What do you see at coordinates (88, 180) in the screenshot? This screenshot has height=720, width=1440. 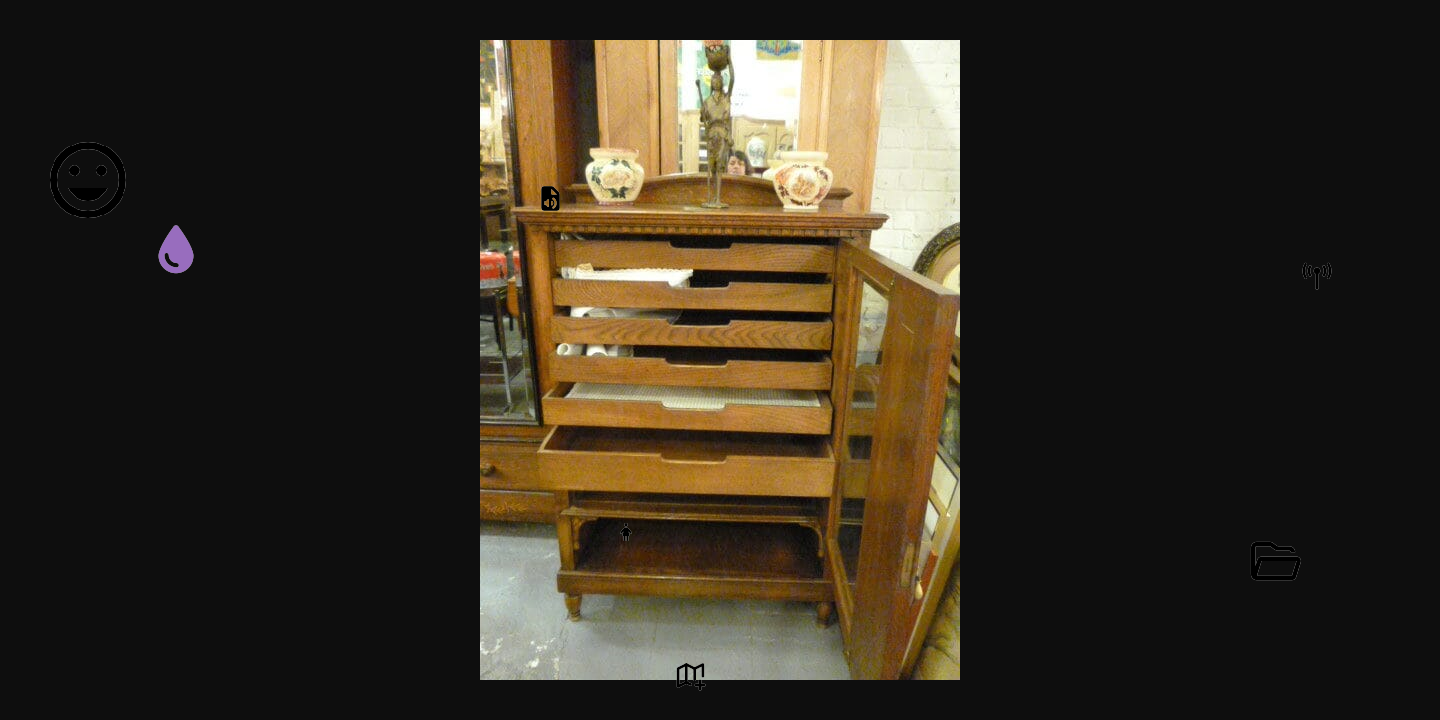 I see `insert an emoji or emoticon` at bounding box center [88, 180].